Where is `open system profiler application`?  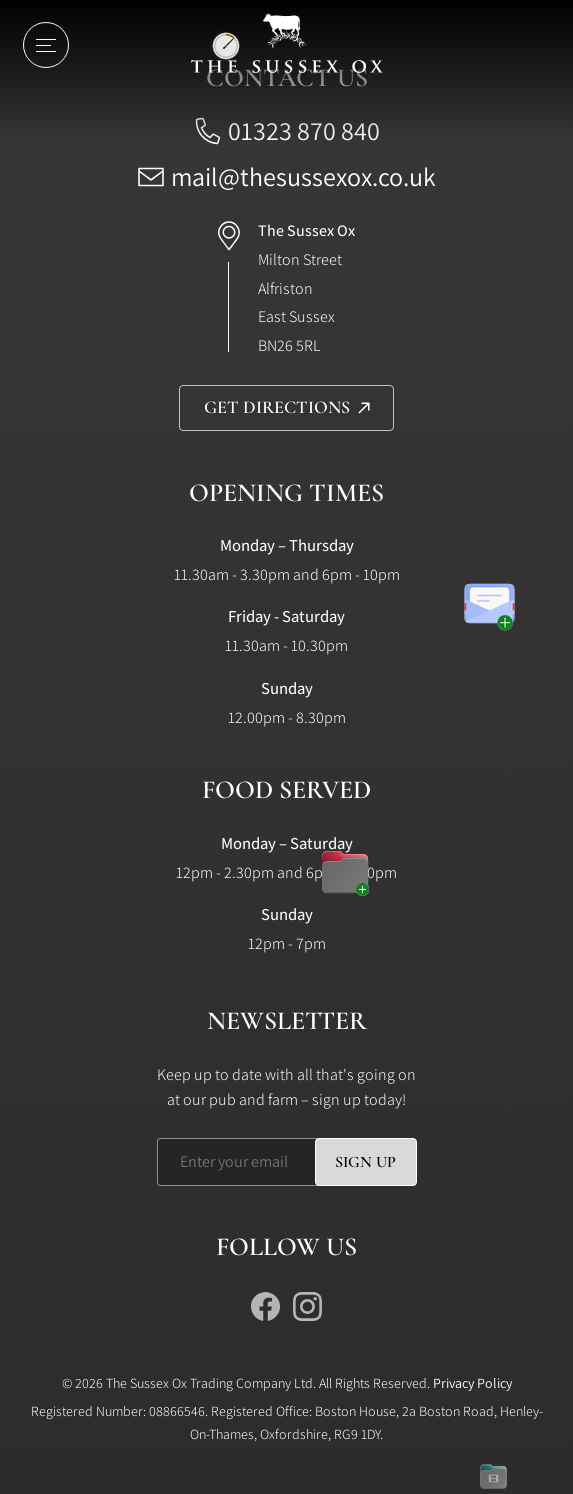 open system profiler application is located at coordinates (226, 46).